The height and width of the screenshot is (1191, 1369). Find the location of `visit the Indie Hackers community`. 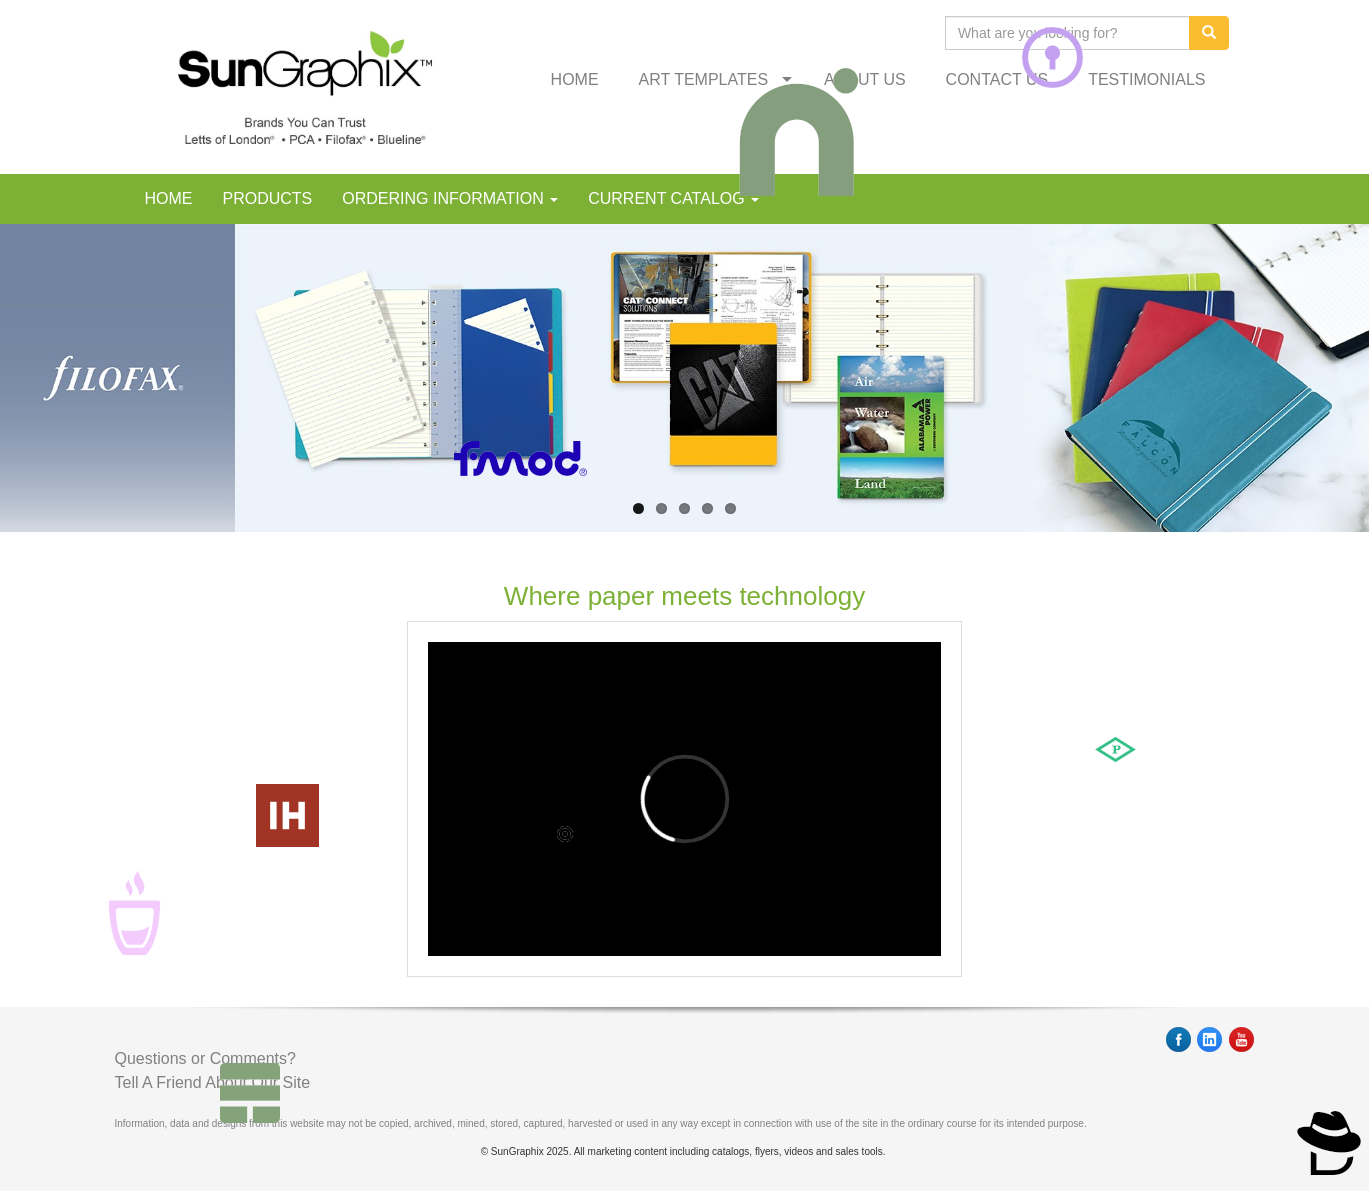

visit the Indie Hackers community is located at coordinates (287, 815).